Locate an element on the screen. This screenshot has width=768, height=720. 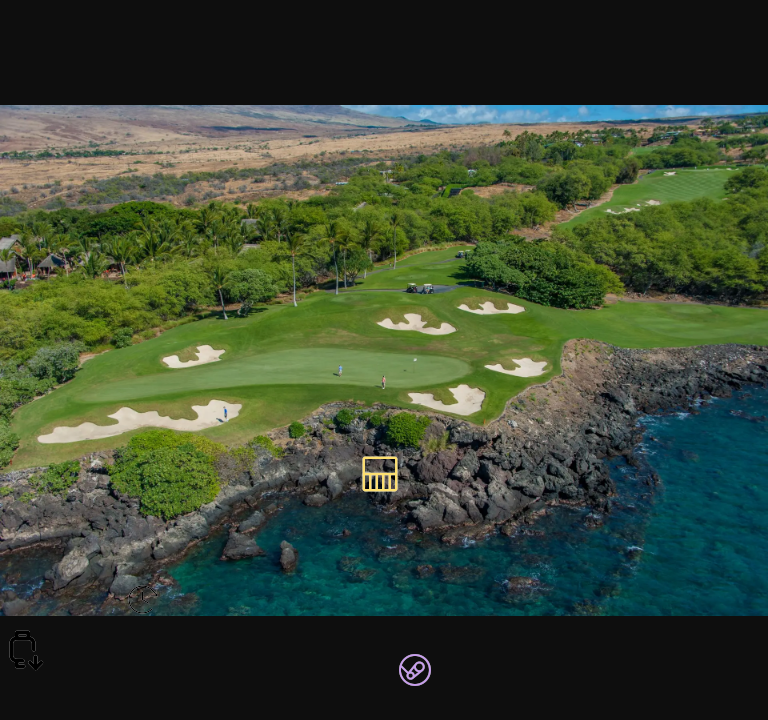
redo or restore a previous action is located at coordinates (142, 599).